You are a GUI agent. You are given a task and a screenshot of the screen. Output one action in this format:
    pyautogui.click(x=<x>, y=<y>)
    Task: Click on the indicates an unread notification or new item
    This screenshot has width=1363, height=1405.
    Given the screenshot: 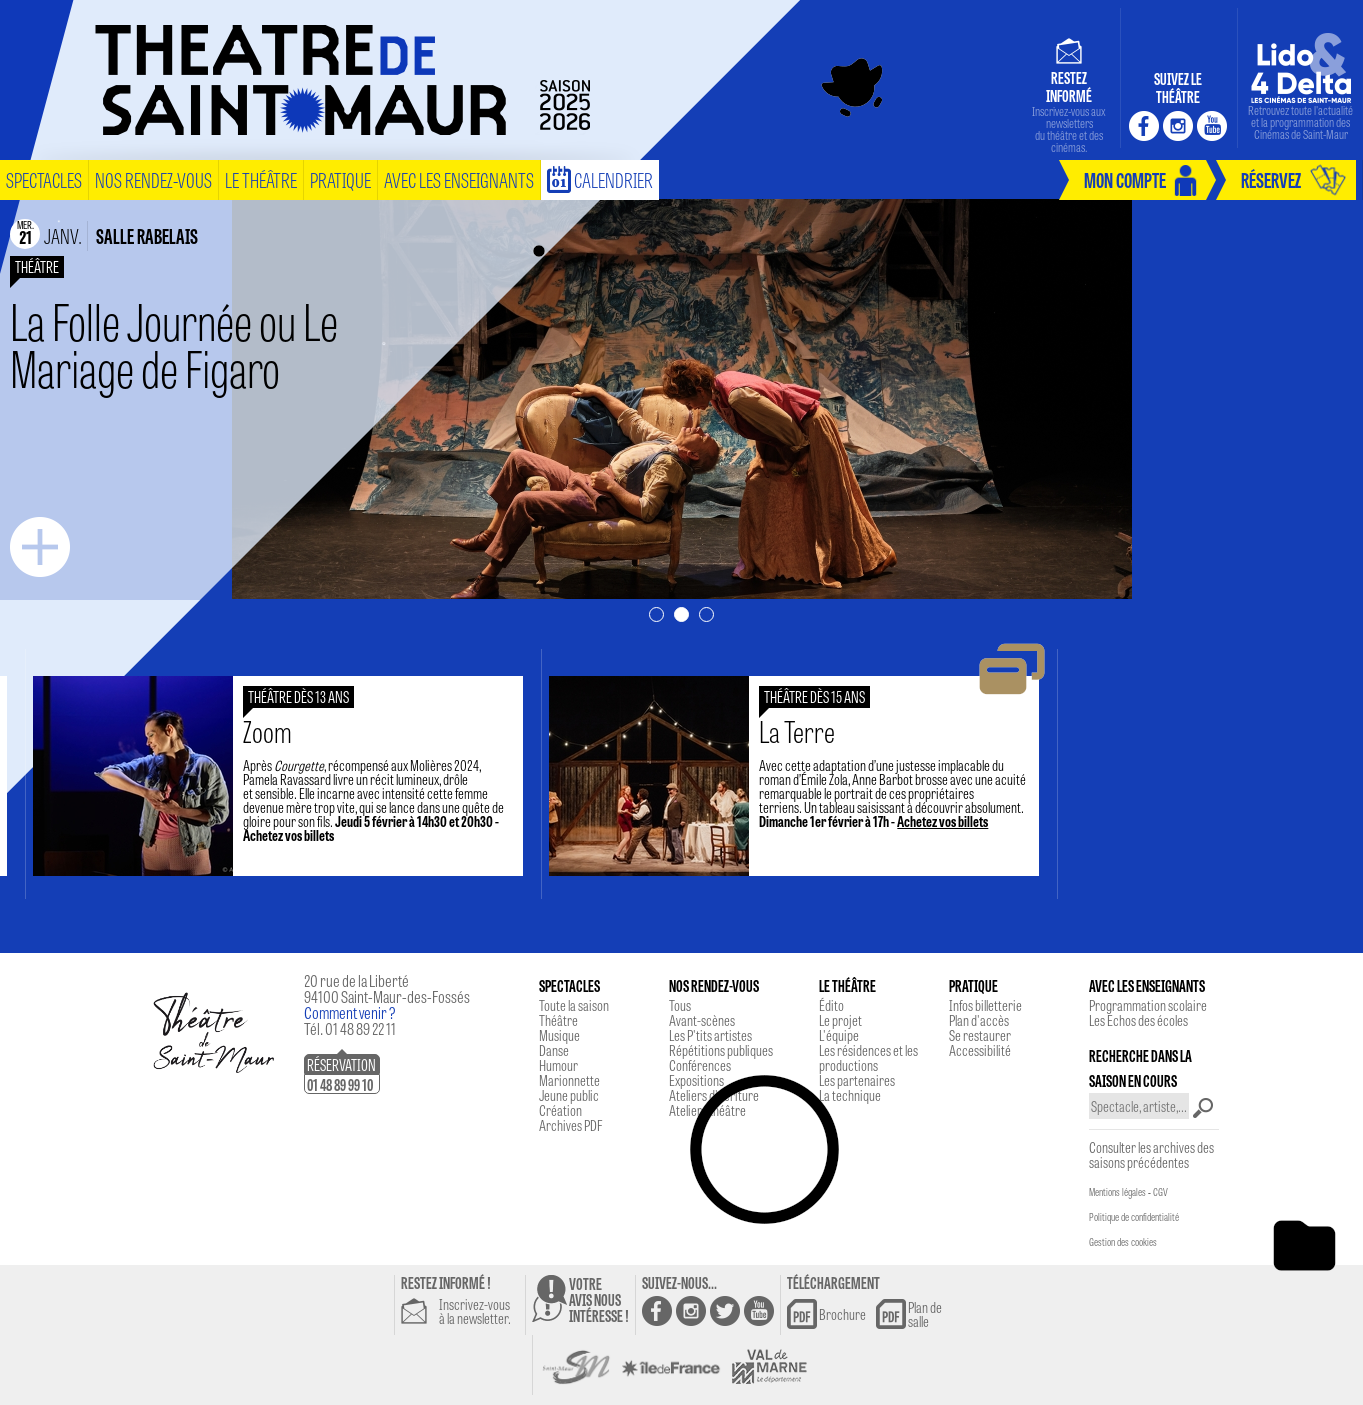 What is the action you would take?
    pyautogui.click(x=539, y=251)
    